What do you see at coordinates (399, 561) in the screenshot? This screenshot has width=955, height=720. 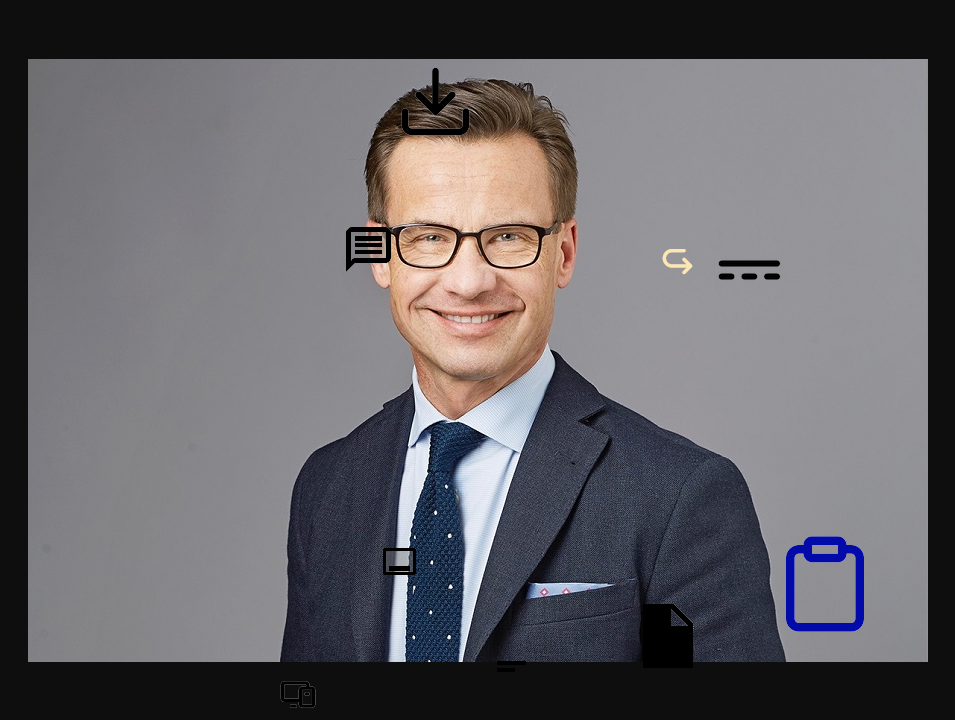 I see `access video player controls or captions` at bounding box center [399, 561].